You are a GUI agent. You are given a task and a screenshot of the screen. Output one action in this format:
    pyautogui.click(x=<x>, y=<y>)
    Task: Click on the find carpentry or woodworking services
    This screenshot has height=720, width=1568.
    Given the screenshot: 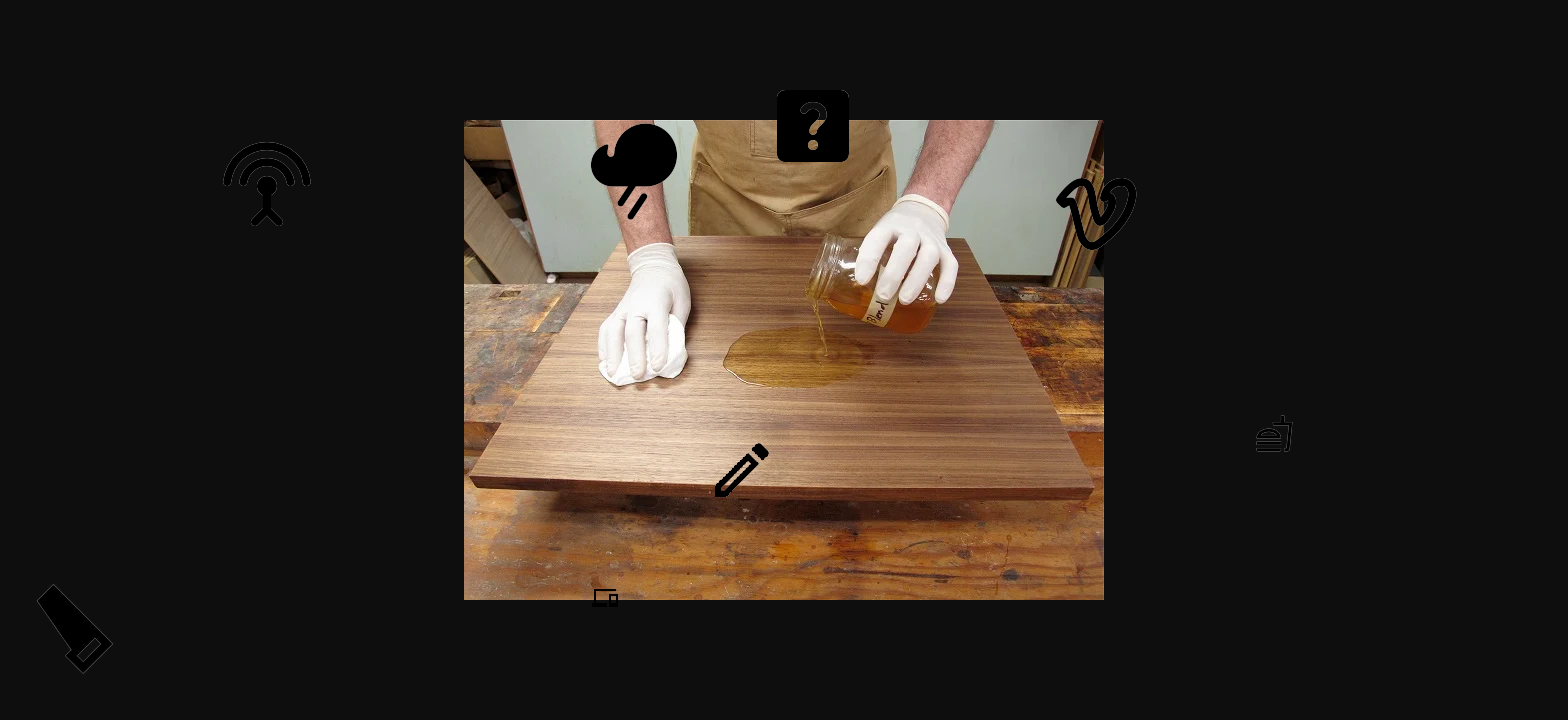 What is the action you would take?
    pyautogui.click(x=74, y=628)
    